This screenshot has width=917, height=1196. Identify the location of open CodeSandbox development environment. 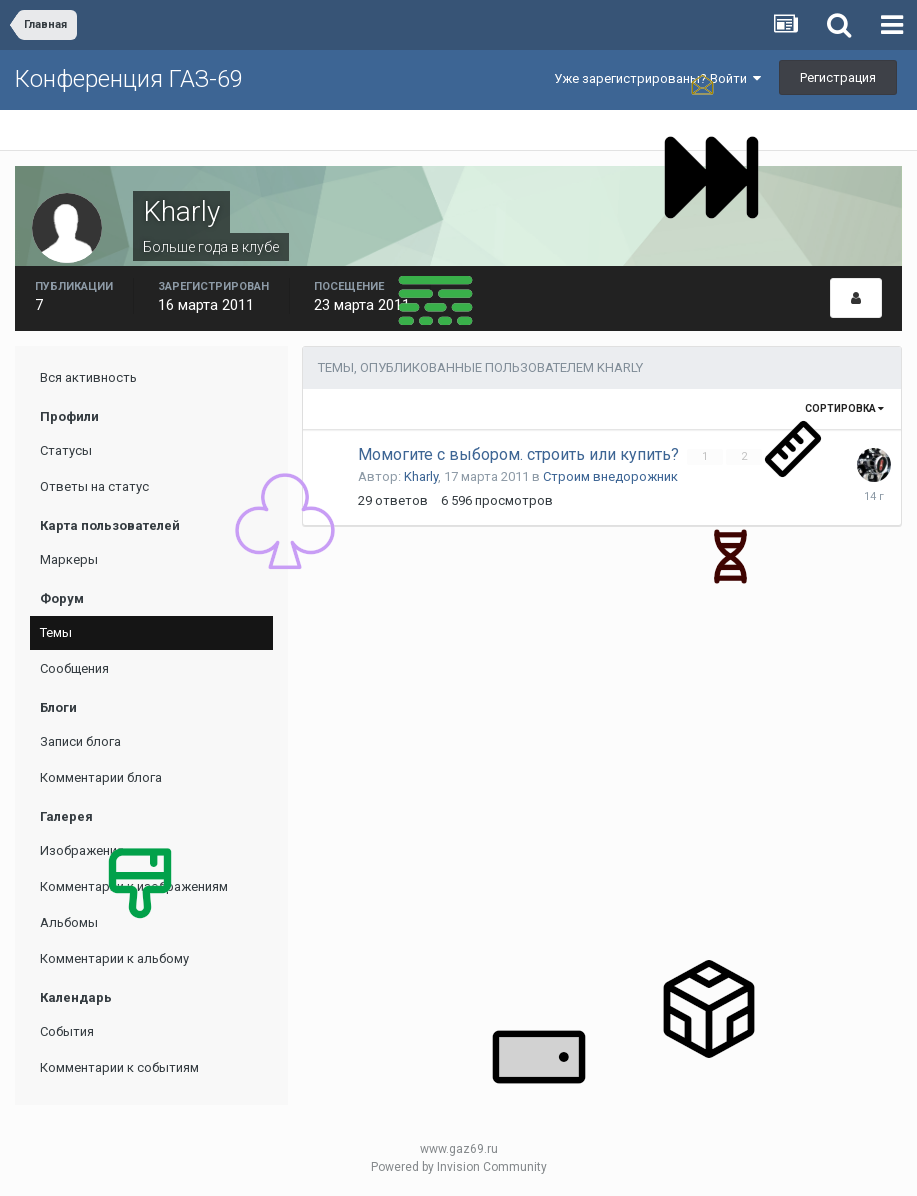
(709, 1009).